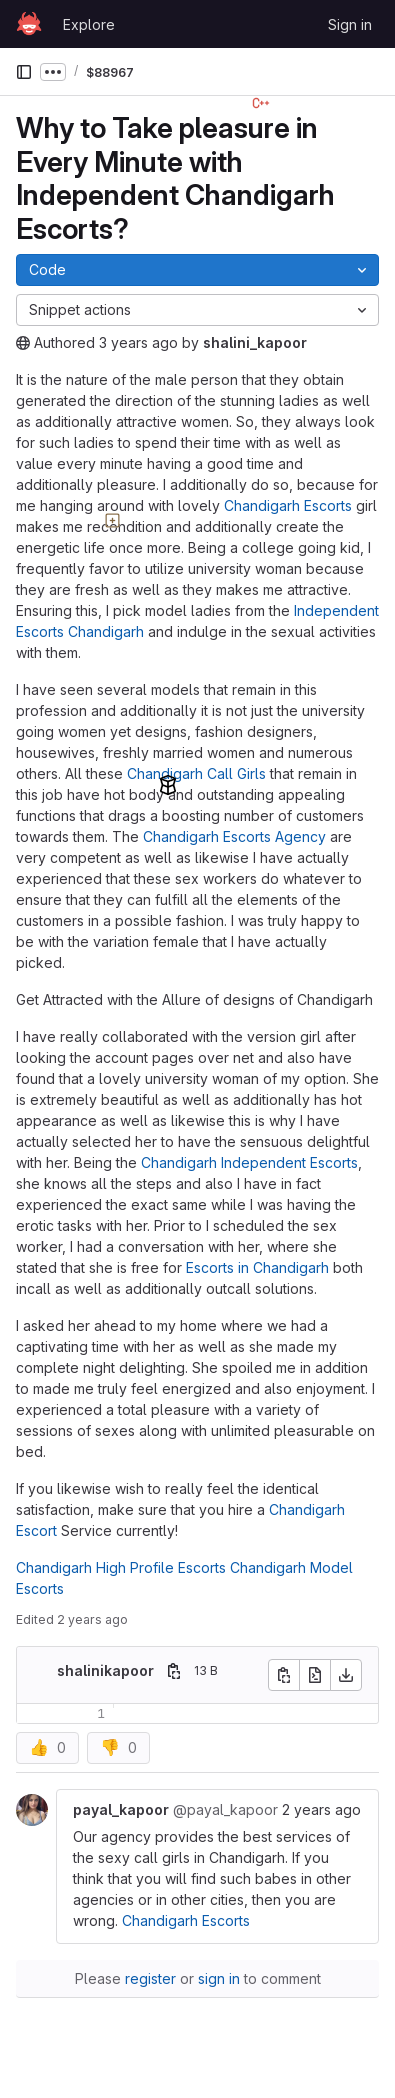 The image size is (395, 2098). Describe the element at coordinates (261, 103) in the screenshot. I see `indicates a C++ programming language file or project` at that location.